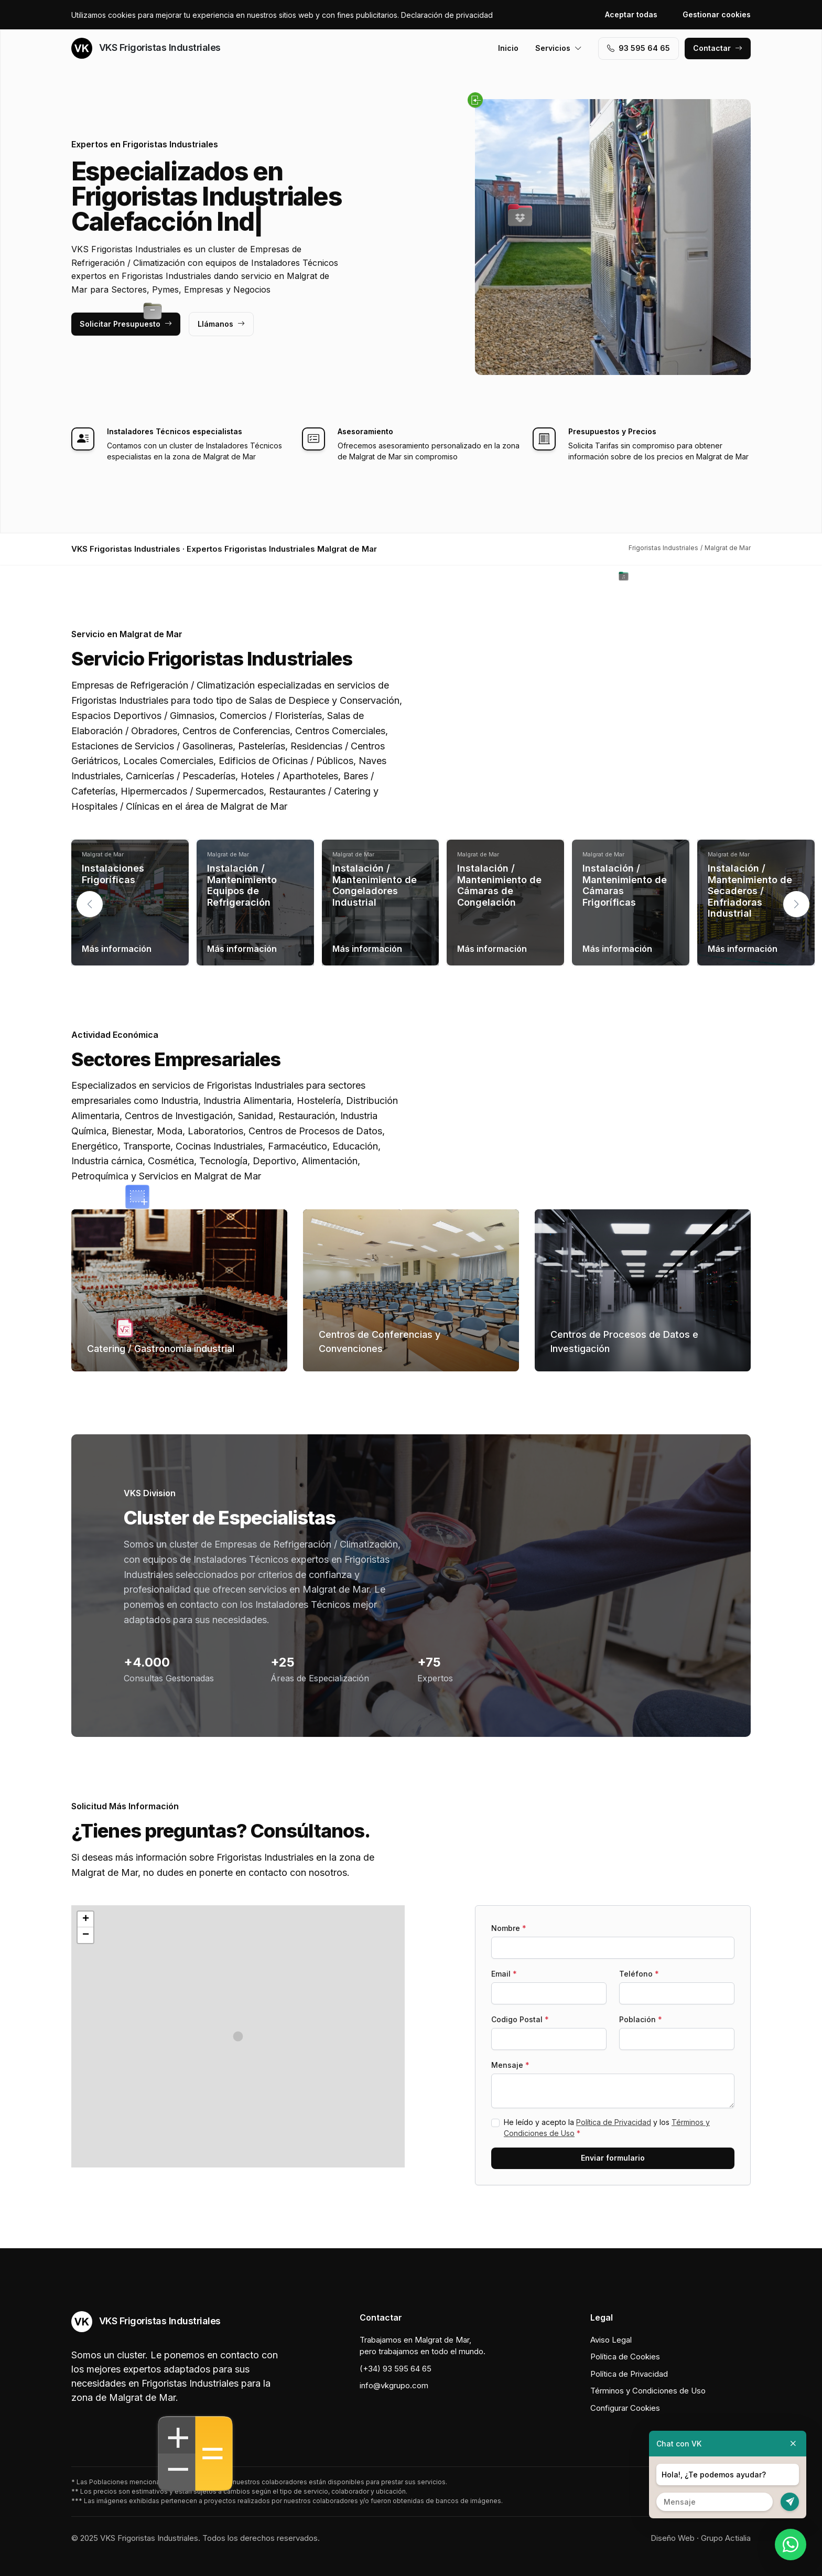 This screenshot has width=822, height=2576. Describe the element at coordinates (520, 215) in the screenshot. I see `open your dropbox folder` at that location.